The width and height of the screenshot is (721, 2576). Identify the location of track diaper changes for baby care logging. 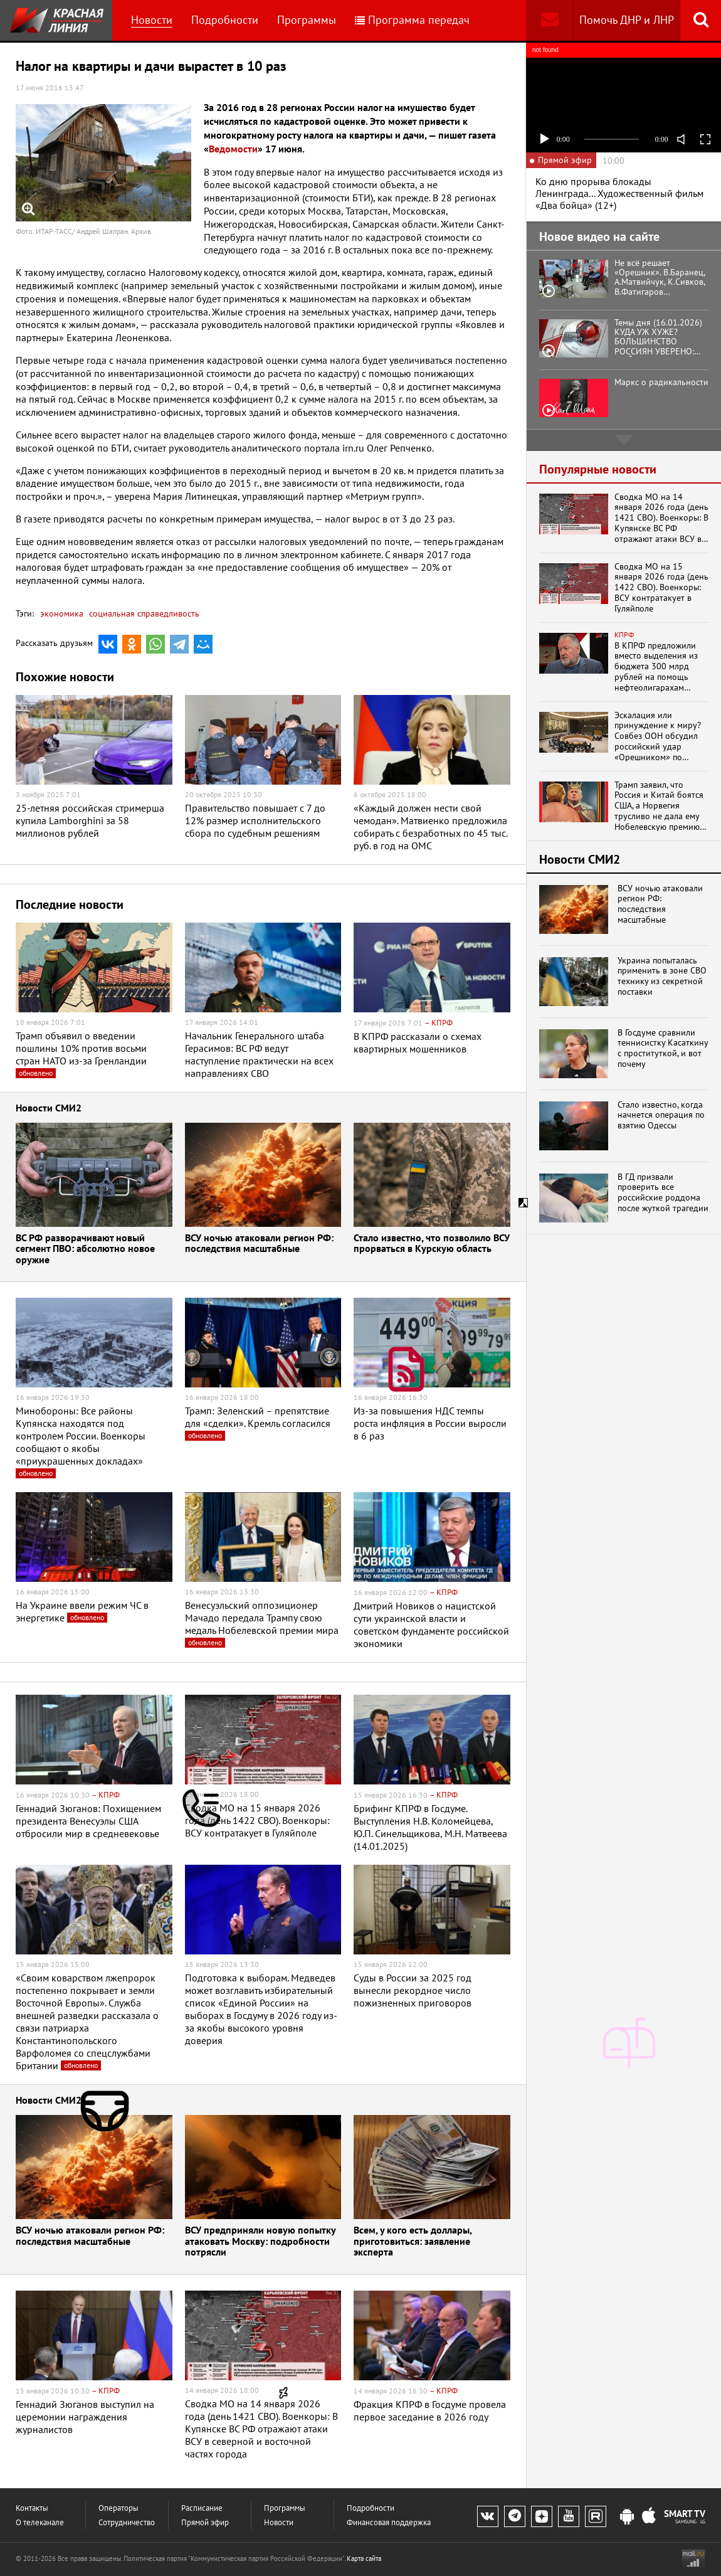
(105, 2110).